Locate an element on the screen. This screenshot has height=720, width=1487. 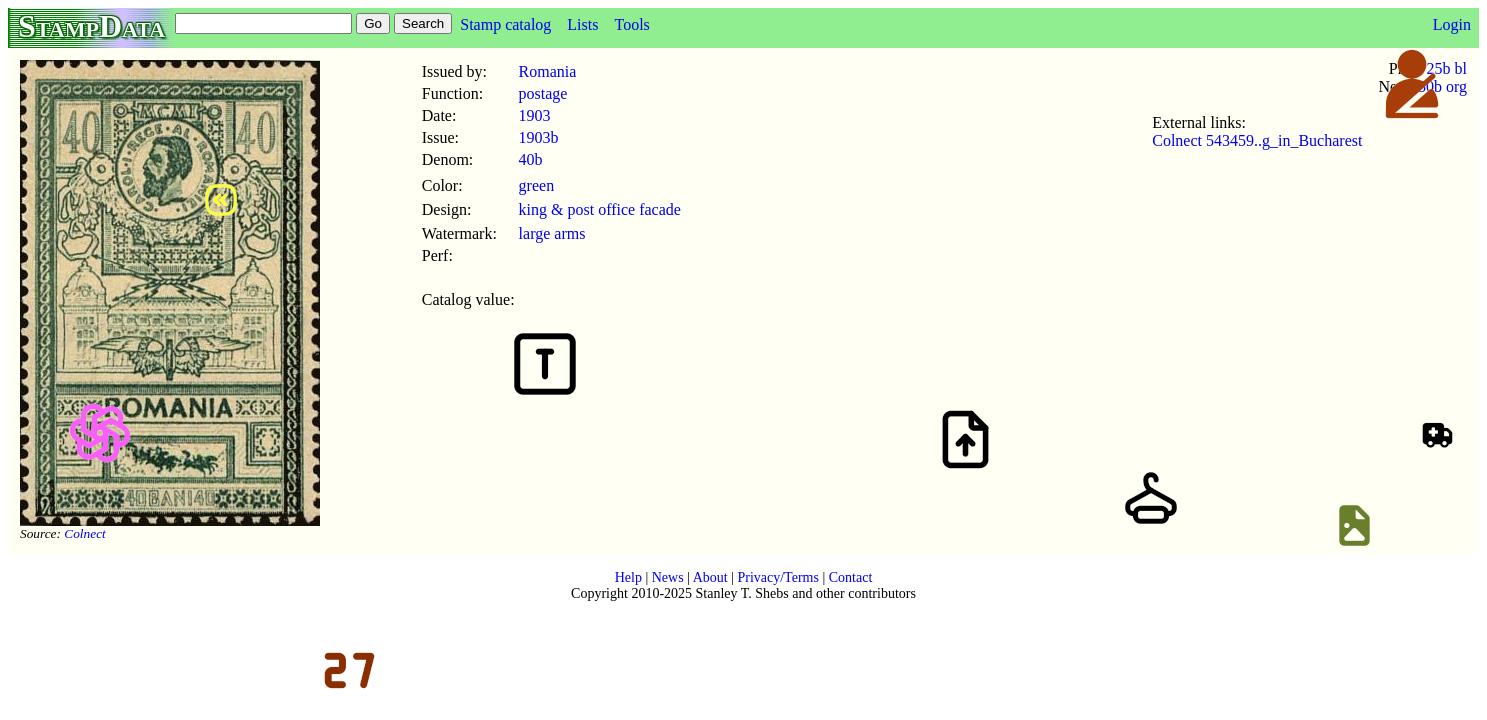
insert a text box or text element is located at coordinates (545, 364).